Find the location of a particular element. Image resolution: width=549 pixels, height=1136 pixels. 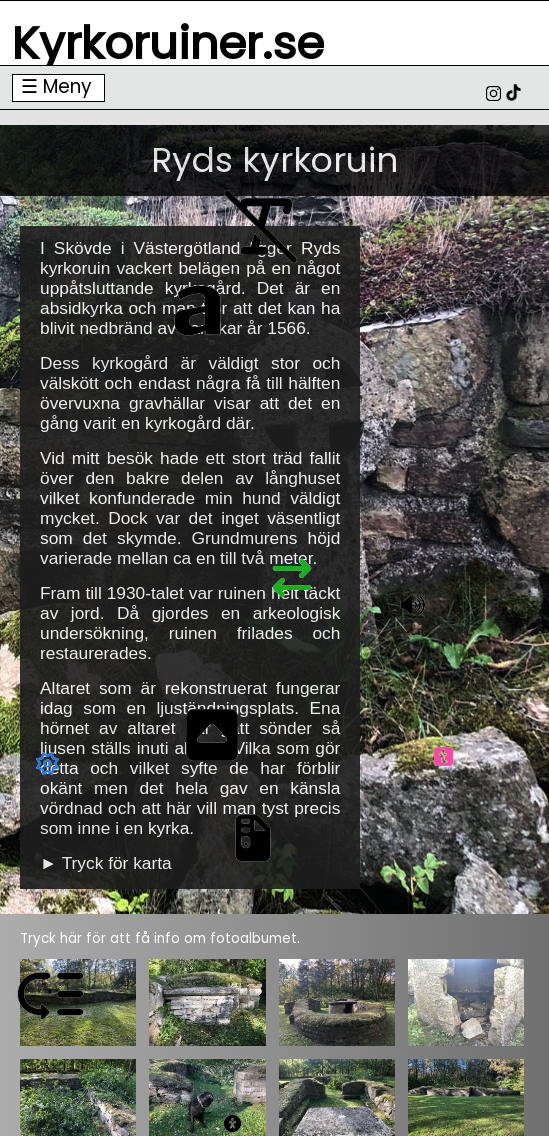

indicates accessibility features are available is located at coordinates (232, 1123).